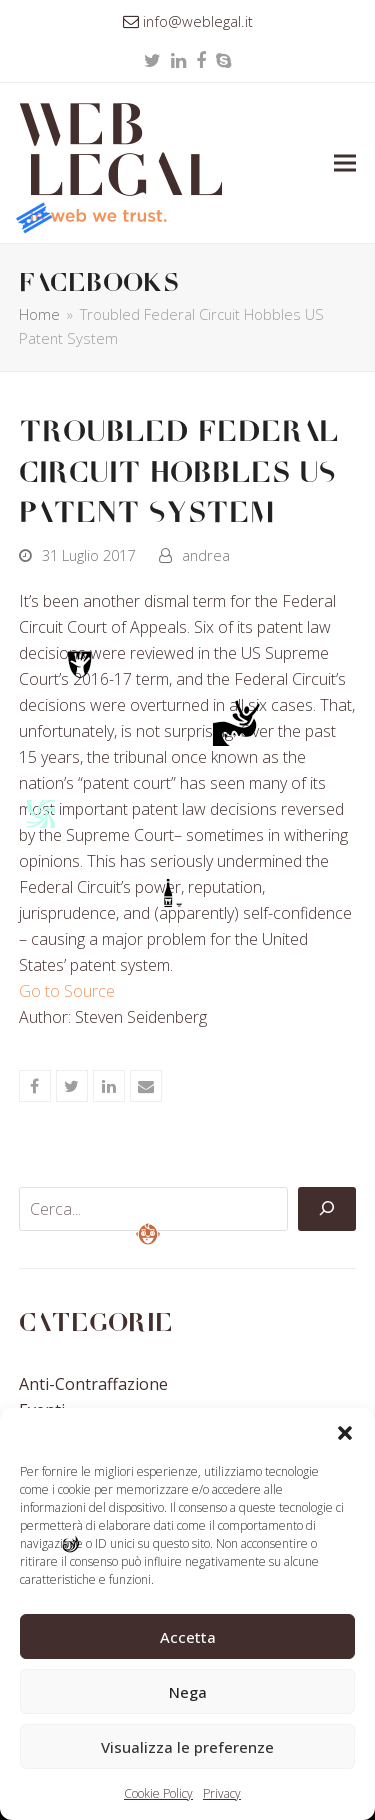 This screenshot has height=1820, width=375. I want to click on summon a demon from a portal, so click(236, 722).